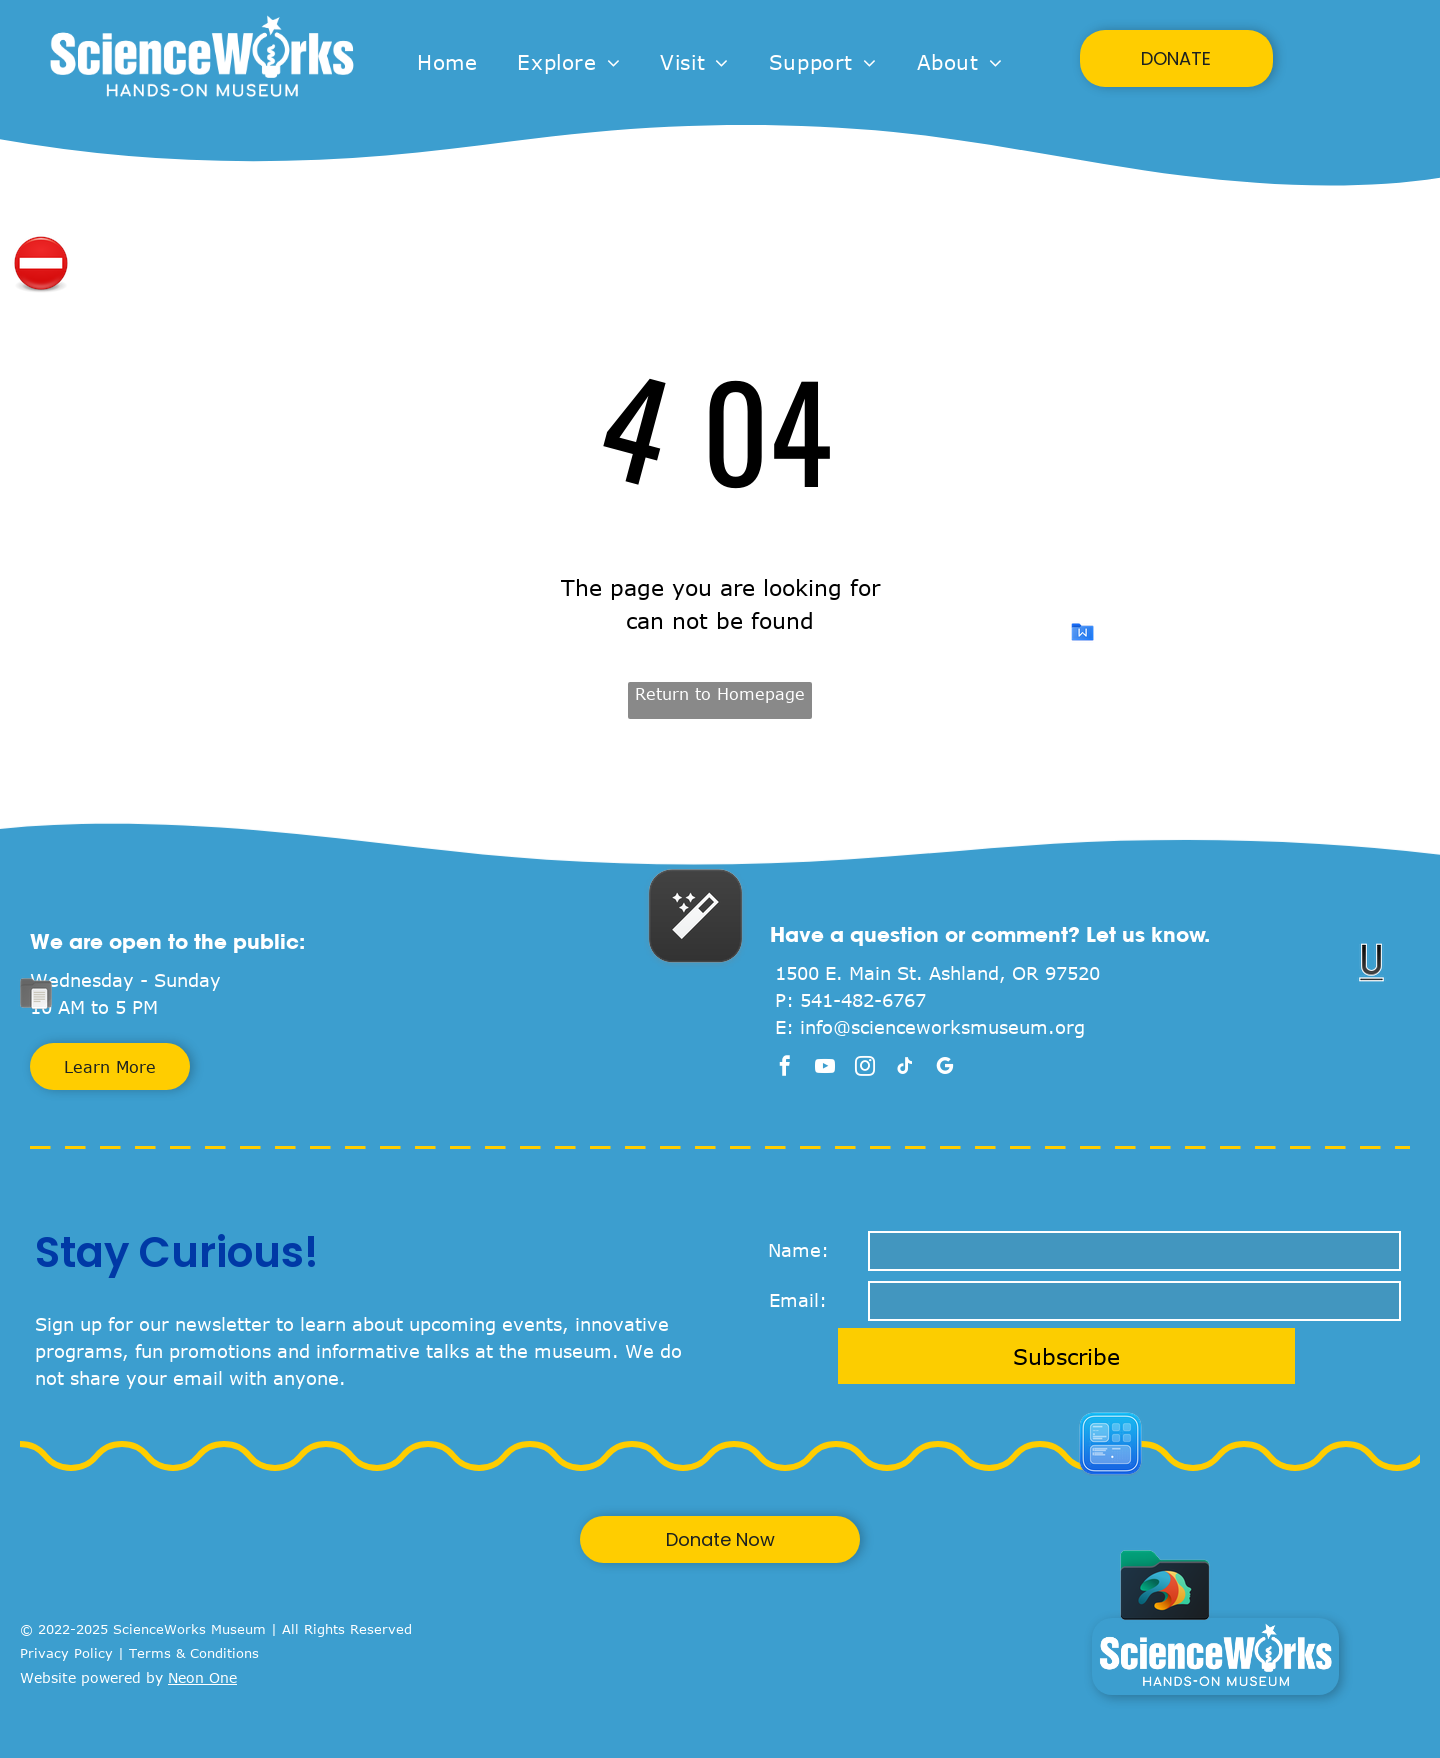  What do you see at coordinates (695, 917) in the screenshot?
I see `access visual effects and animation settings` at bounding box center [695, 917].